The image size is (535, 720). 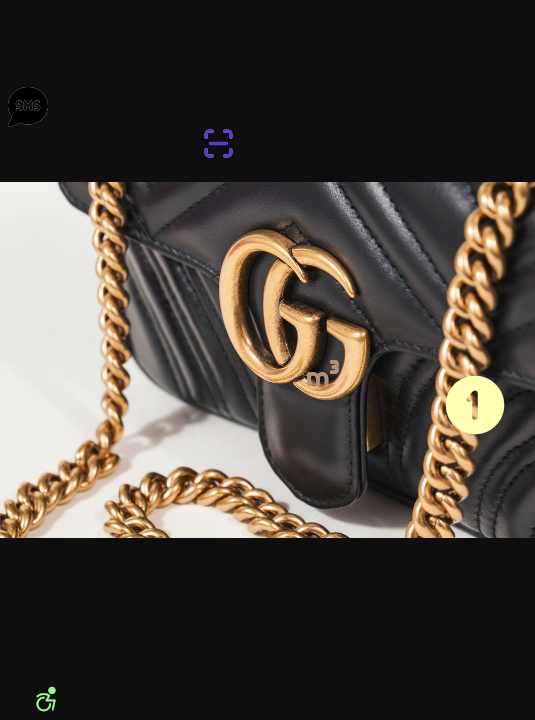 What do you see at coordinates (475, 405) in the screenshot?
I see `indicates the first step in a sequence or process` at bounding box center [475, 405].